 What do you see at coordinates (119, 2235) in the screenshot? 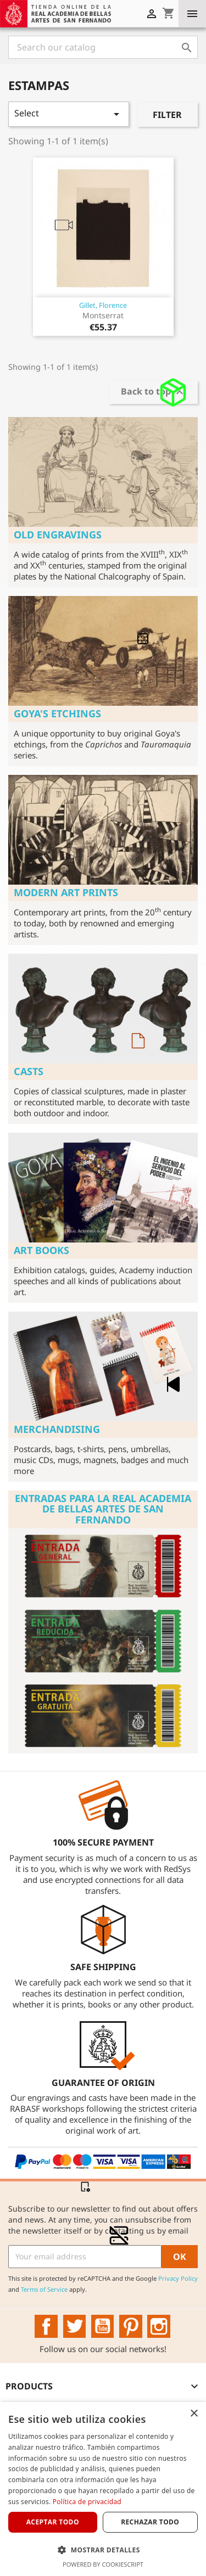
I see `server is offline or unavailable` at bounding box center [119, 2235].